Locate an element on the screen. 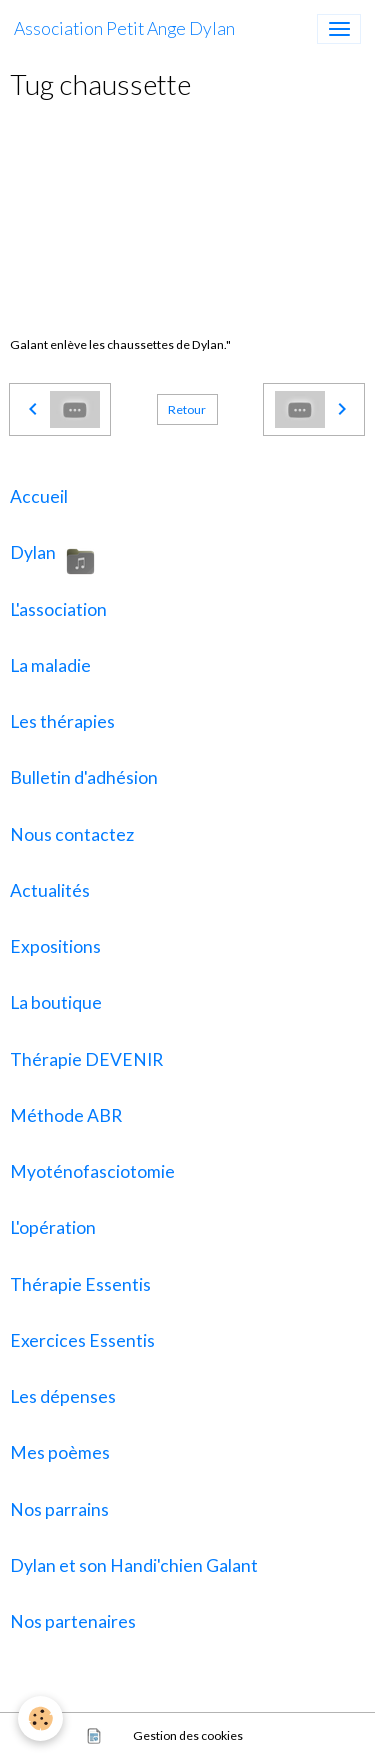  open a web template document file is located at coordinates (94, 1736).